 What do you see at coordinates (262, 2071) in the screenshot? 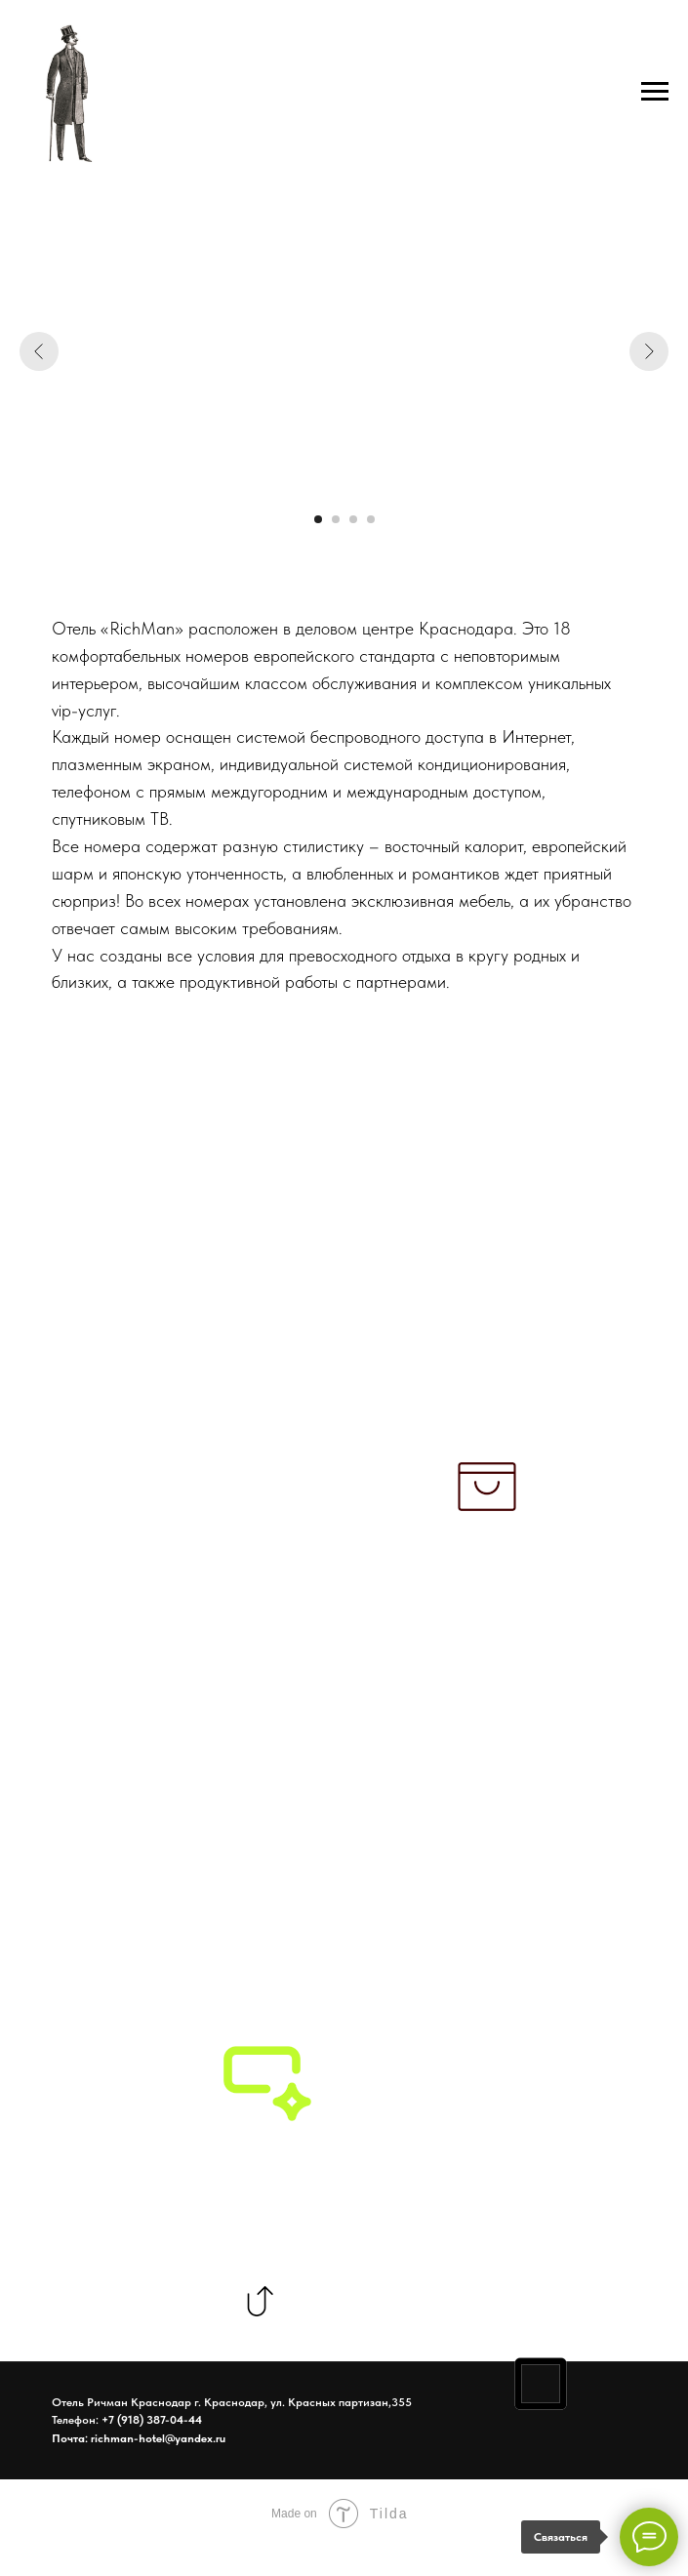
I see `enable AI-assisted text input` at bounding box center [262, 2071].